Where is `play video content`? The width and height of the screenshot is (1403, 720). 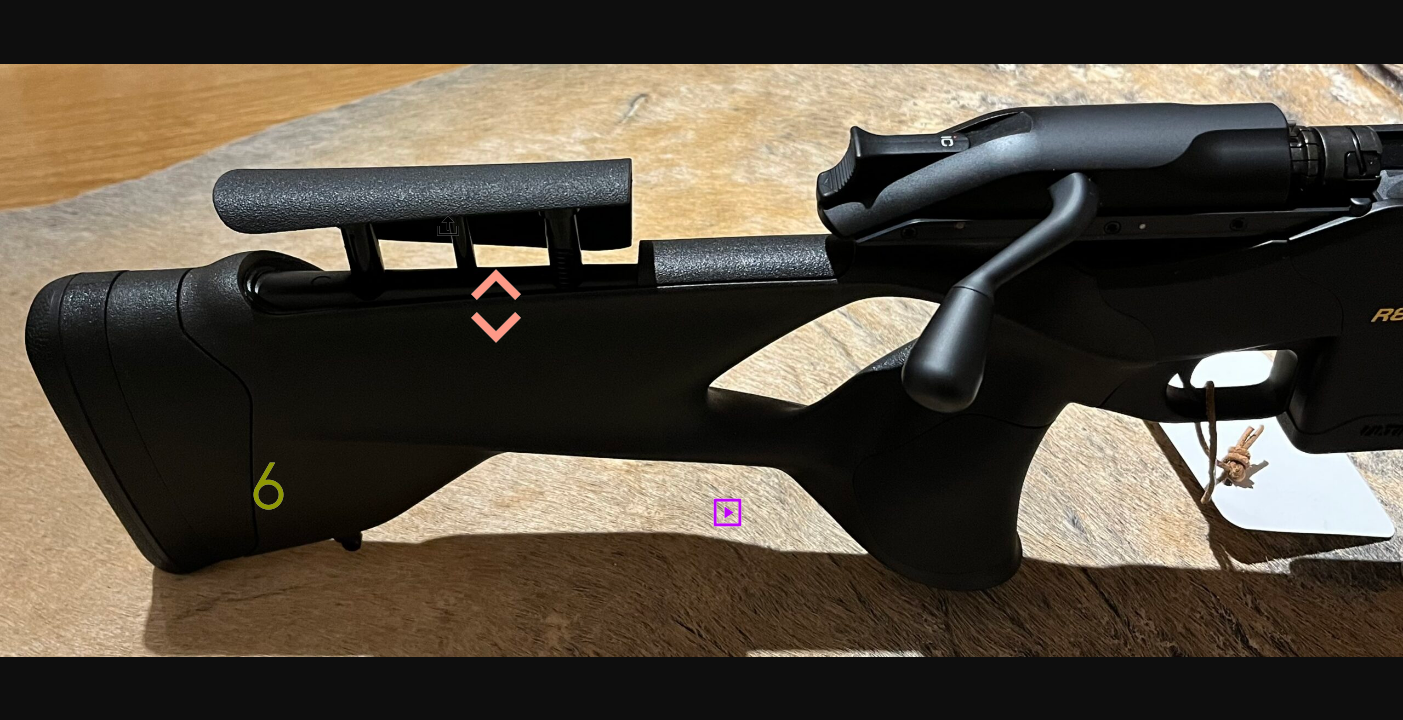
play video content is located at coordinates (727, 512).